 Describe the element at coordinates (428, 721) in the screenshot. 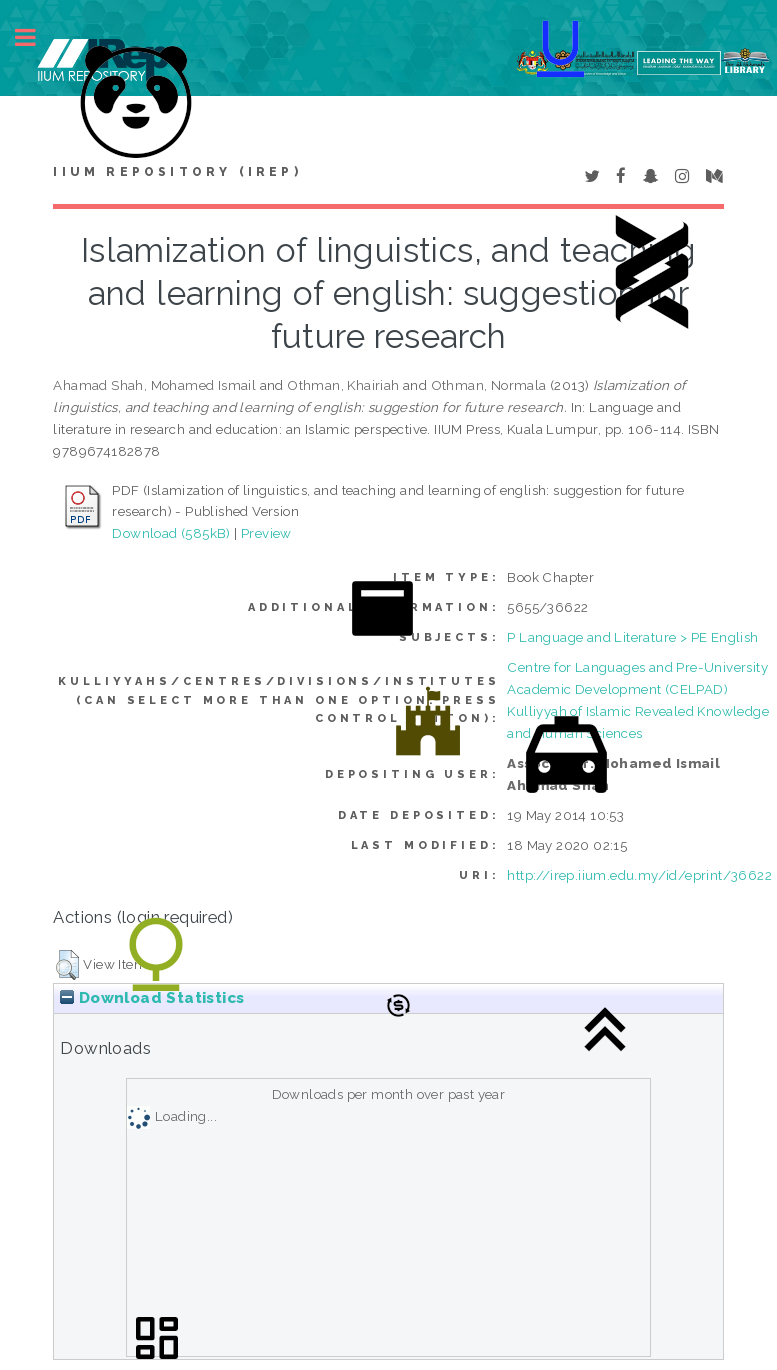

I see `fort awesome brand logo` at that location.